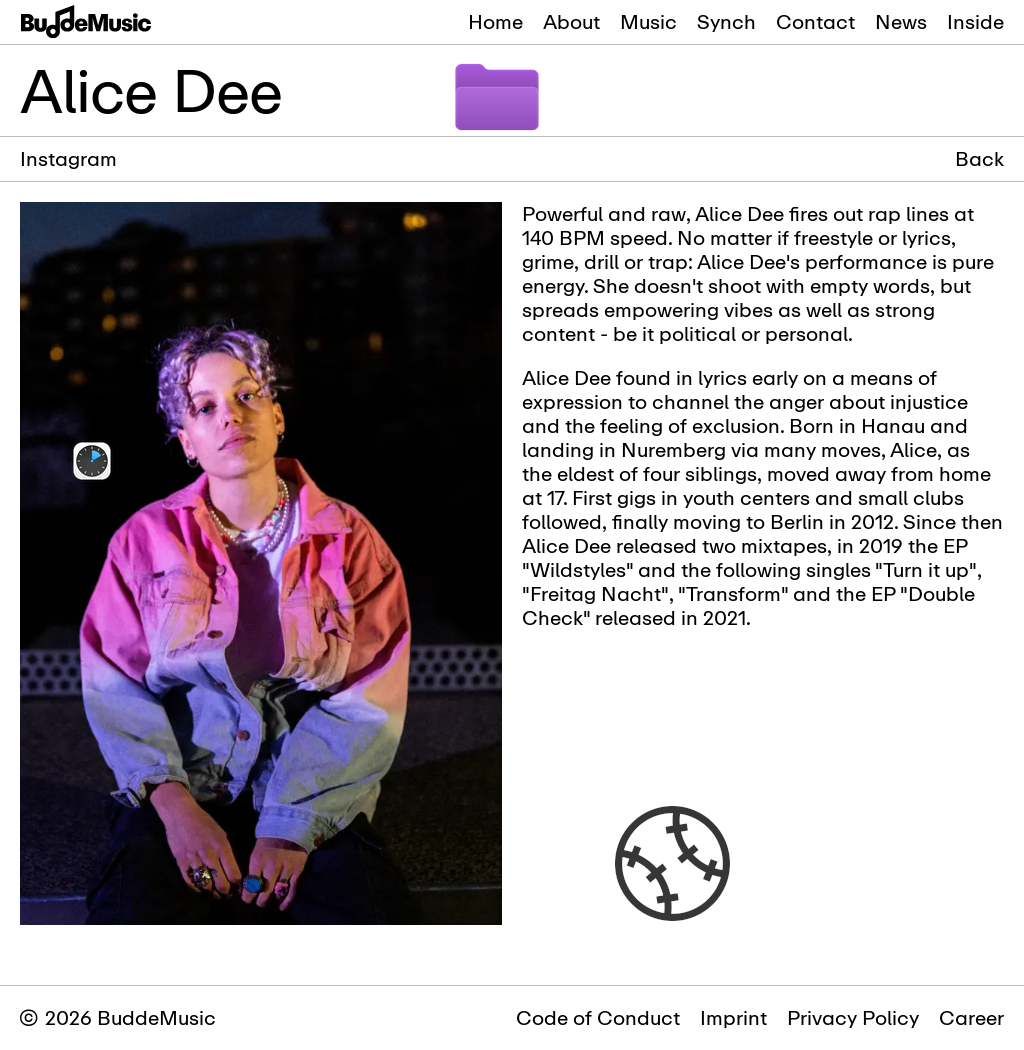 Image resolution: width=1024 pixels, height=1050 pixels. I want to click on open safe eyes app for screen break reminders, so click(92, 461).